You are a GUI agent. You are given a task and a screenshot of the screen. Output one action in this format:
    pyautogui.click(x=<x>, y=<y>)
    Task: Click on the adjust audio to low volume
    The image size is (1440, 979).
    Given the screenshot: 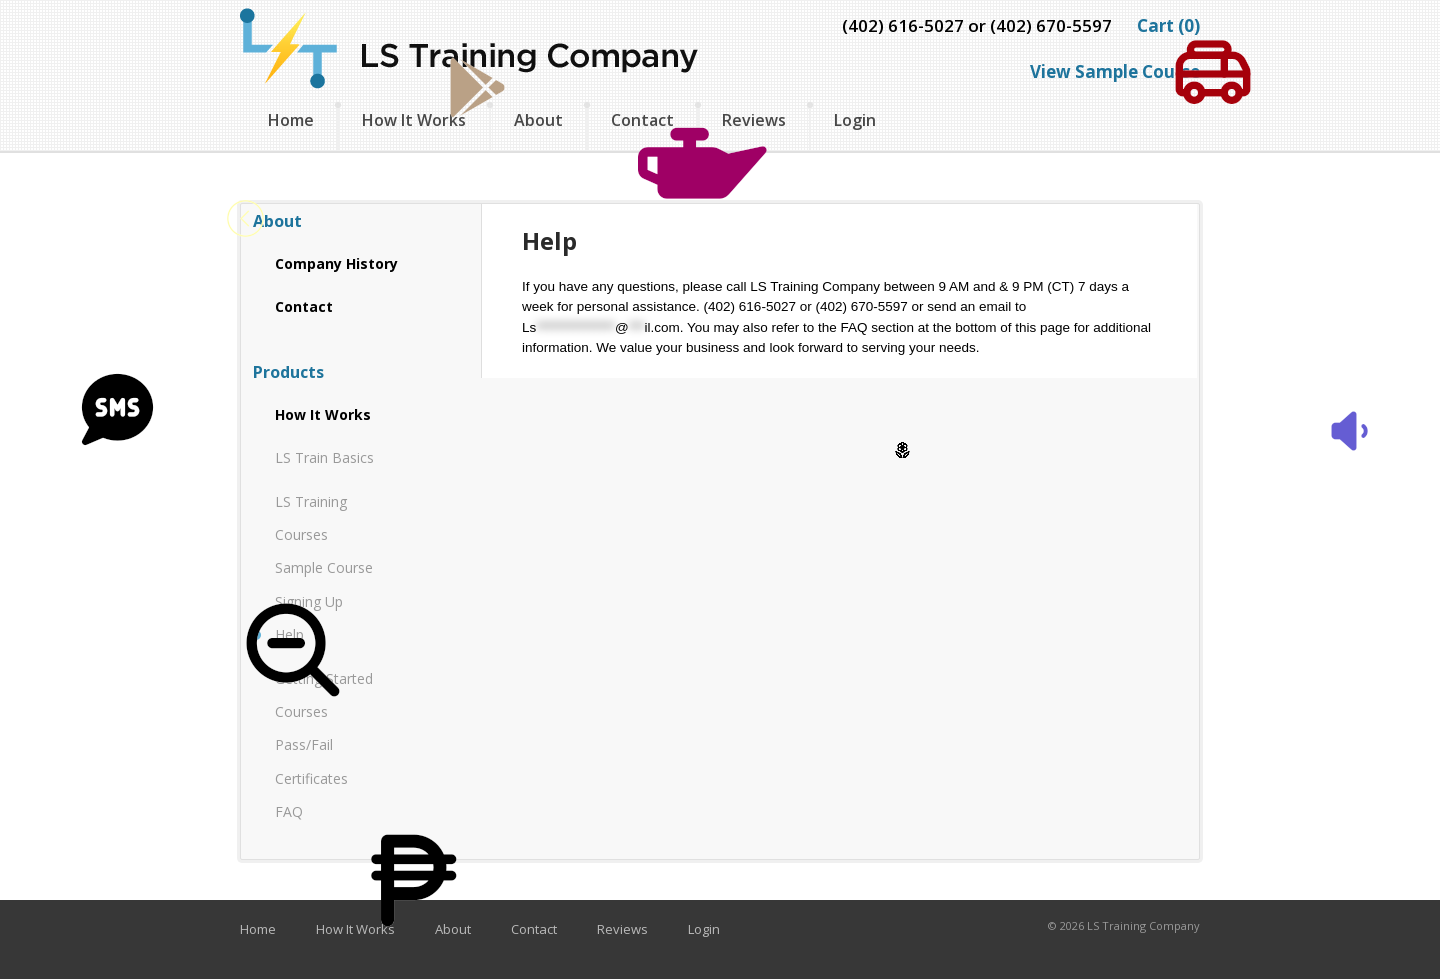 What is the action you would take?
    pyautogui.click(x=1351, y=431)
    